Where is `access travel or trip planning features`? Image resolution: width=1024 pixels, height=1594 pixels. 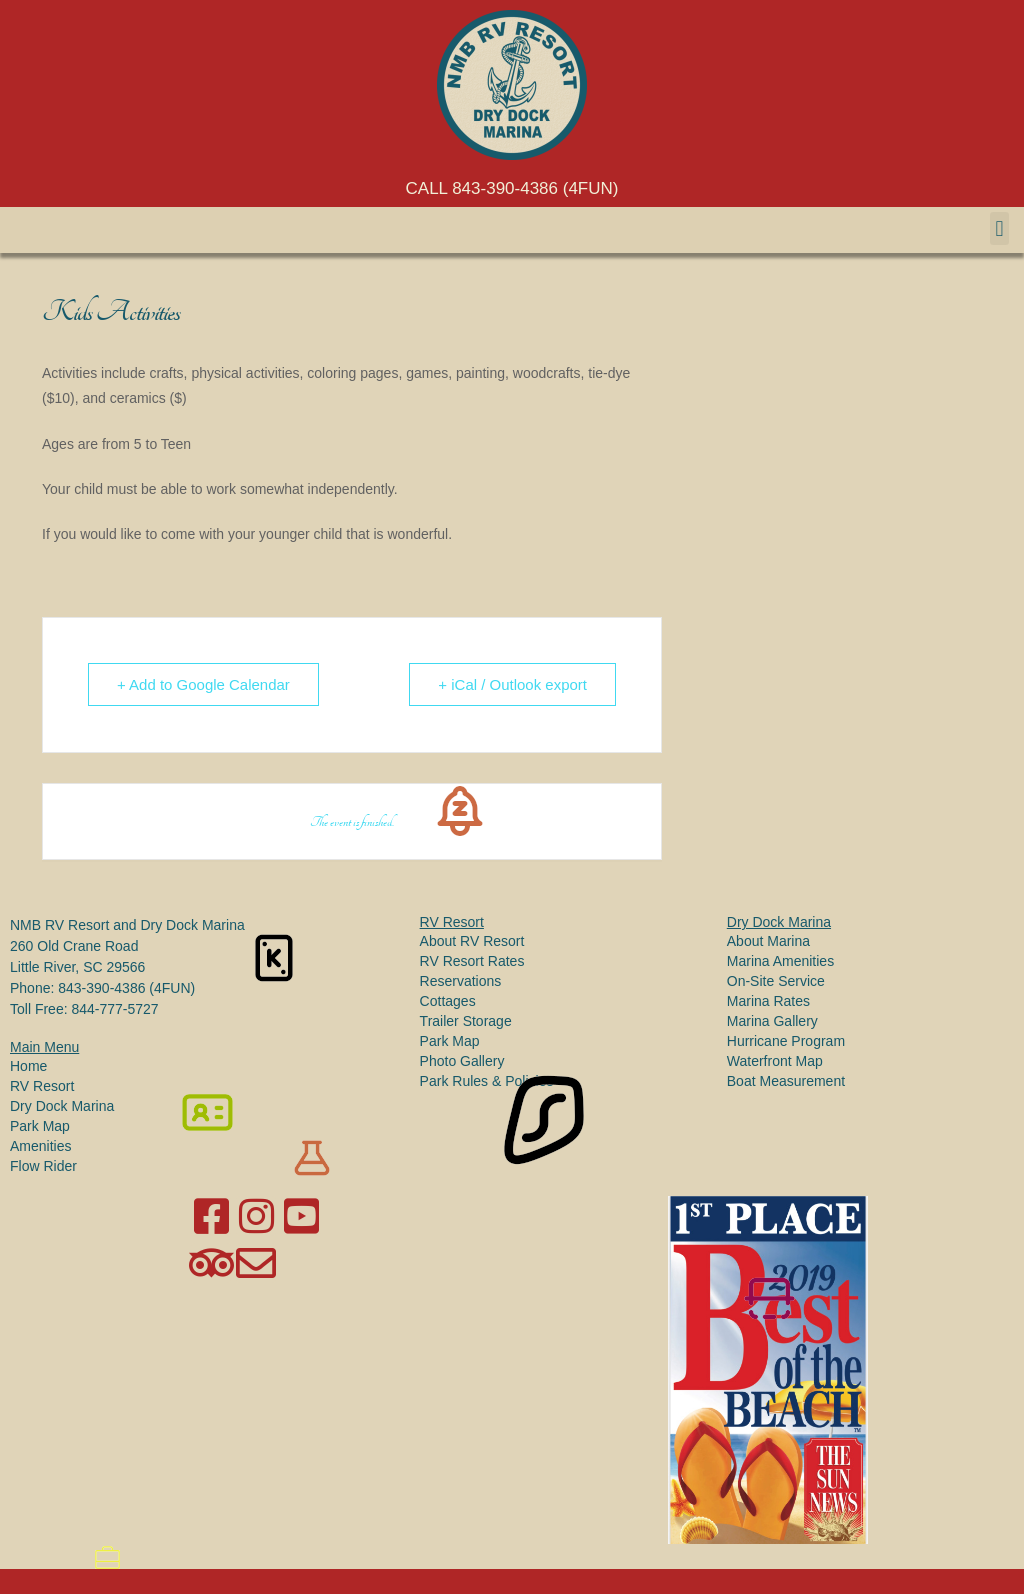 access travel or trip planning features is located at coordinates (107, 1558).